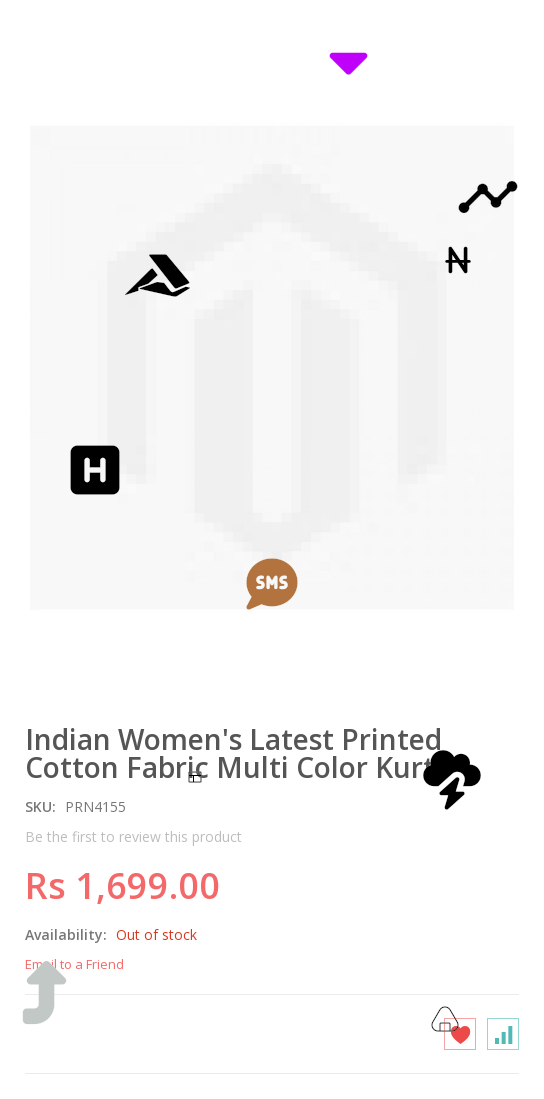  What do you see at coordinates (157, 275) in the screenshot?
I see `accusoft company logo` at bounding box center [157, 275].